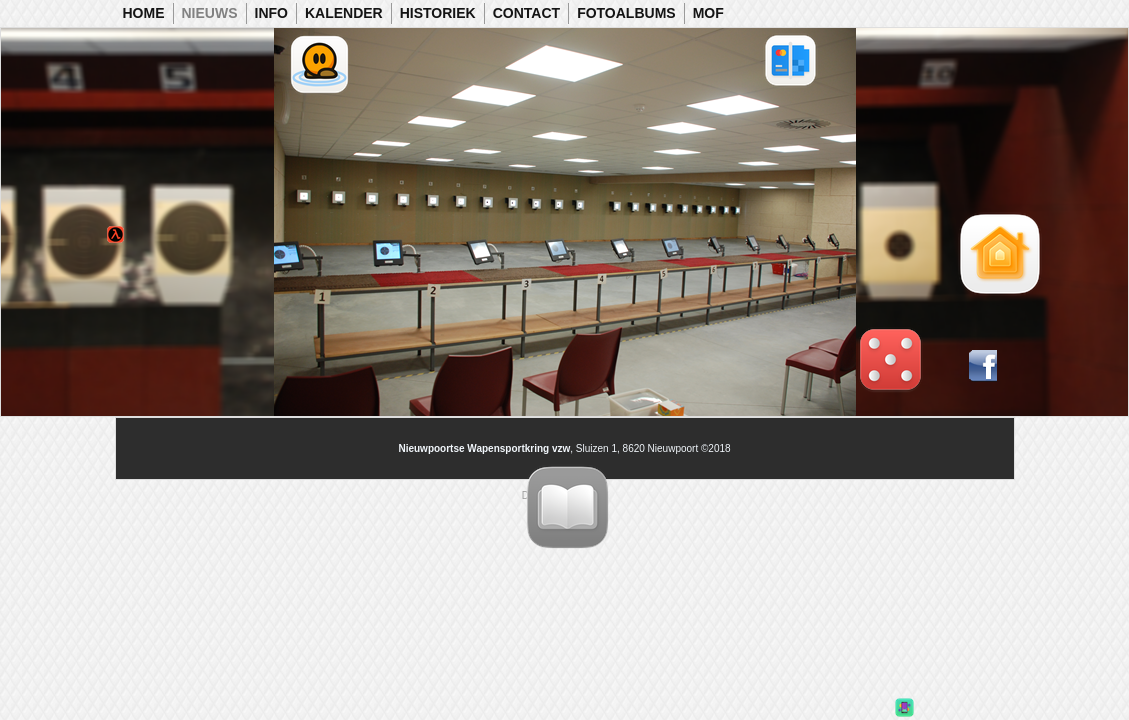 This screenshot has width=1129, height=720. I want to click on launch guiscrcpy android screen mirroring app, so click(904, 707).